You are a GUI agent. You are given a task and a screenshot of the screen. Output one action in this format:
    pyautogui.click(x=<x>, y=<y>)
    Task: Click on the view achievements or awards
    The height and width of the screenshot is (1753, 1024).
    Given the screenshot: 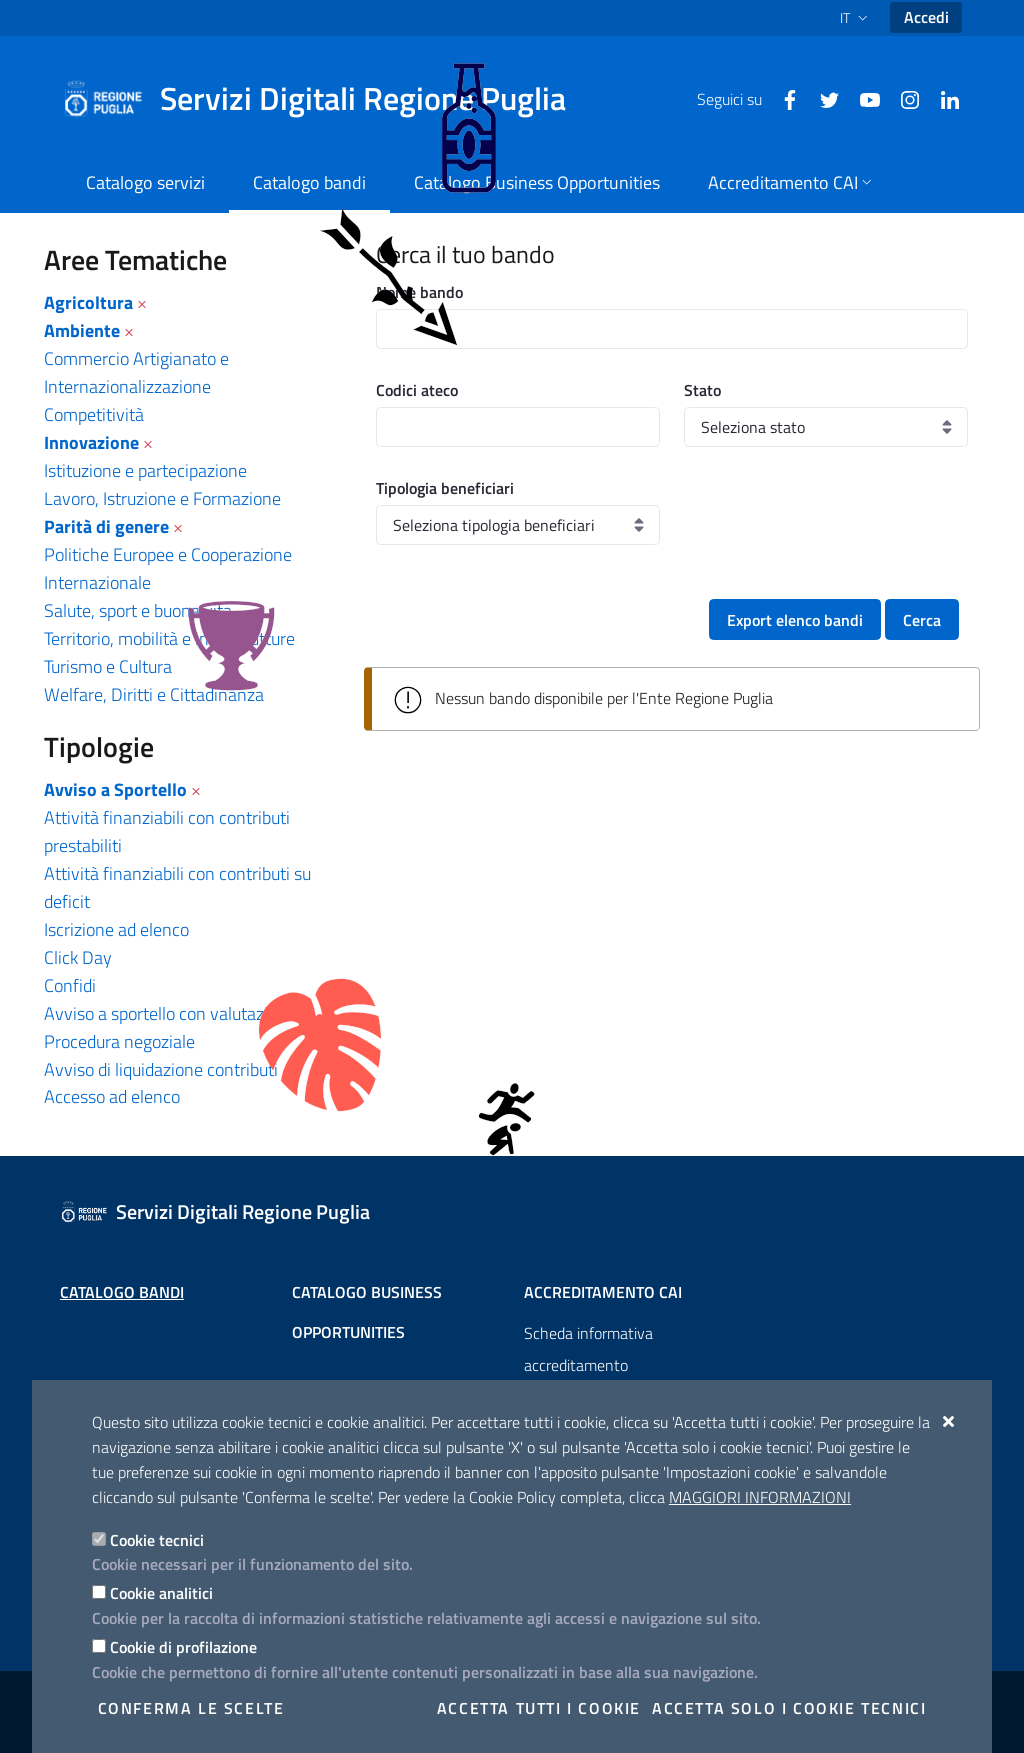 What is the action you would take?
    pyautogui.click(x=231, y=645)
    